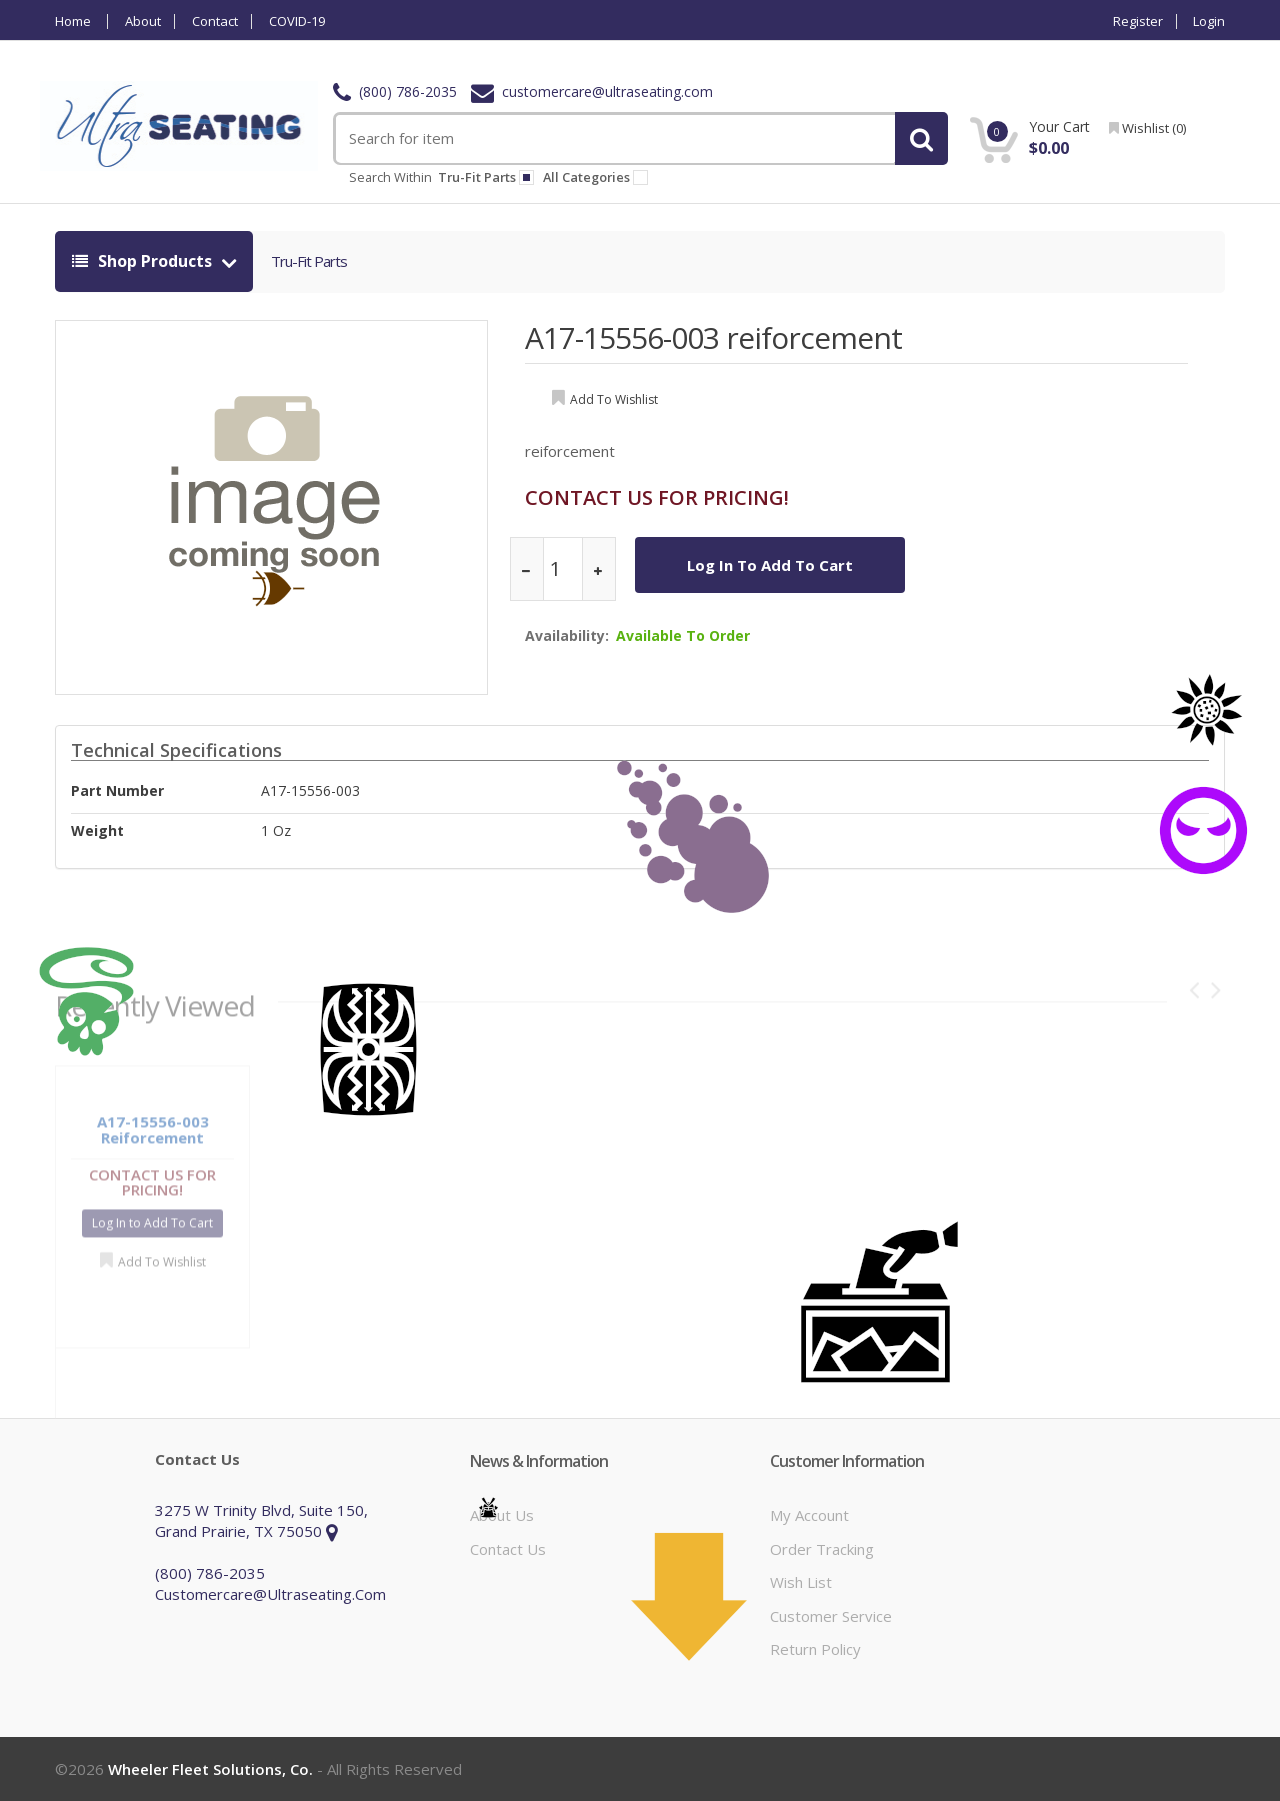 Image resolution: width=1280 pixels, height=1801 pixels. I want to click on indicates overkill or excessive damage in gameplay, so click(1203, 830).